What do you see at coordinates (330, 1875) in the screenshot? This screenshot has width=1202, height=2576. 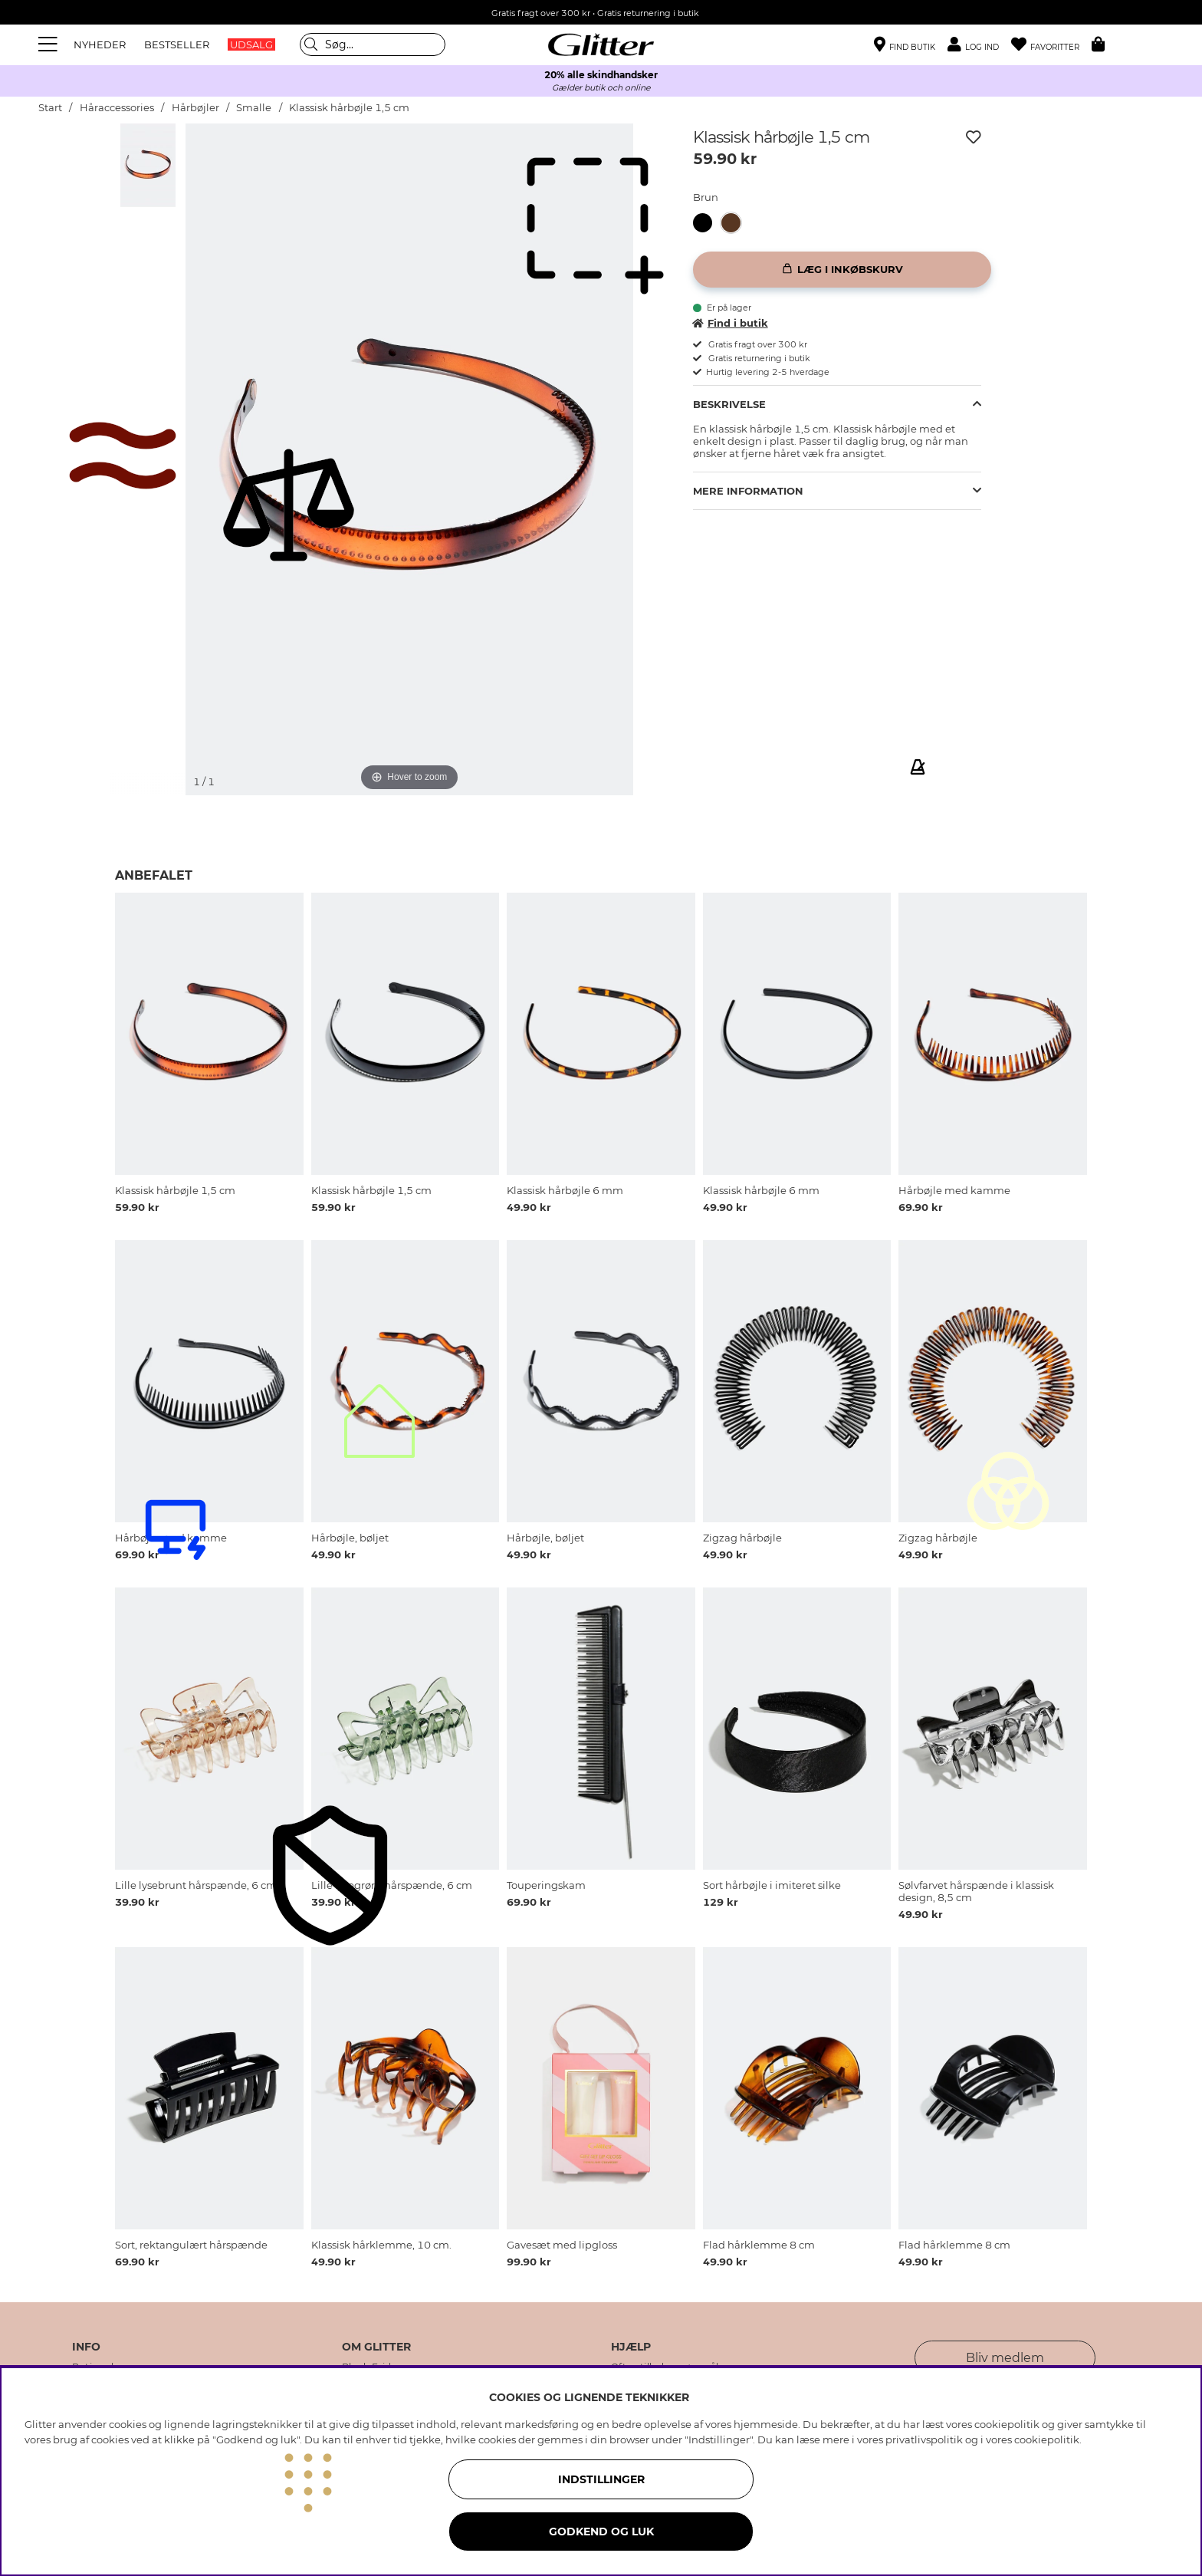 I see `blocked or banned protection status` at bounding box center [330, 1875].